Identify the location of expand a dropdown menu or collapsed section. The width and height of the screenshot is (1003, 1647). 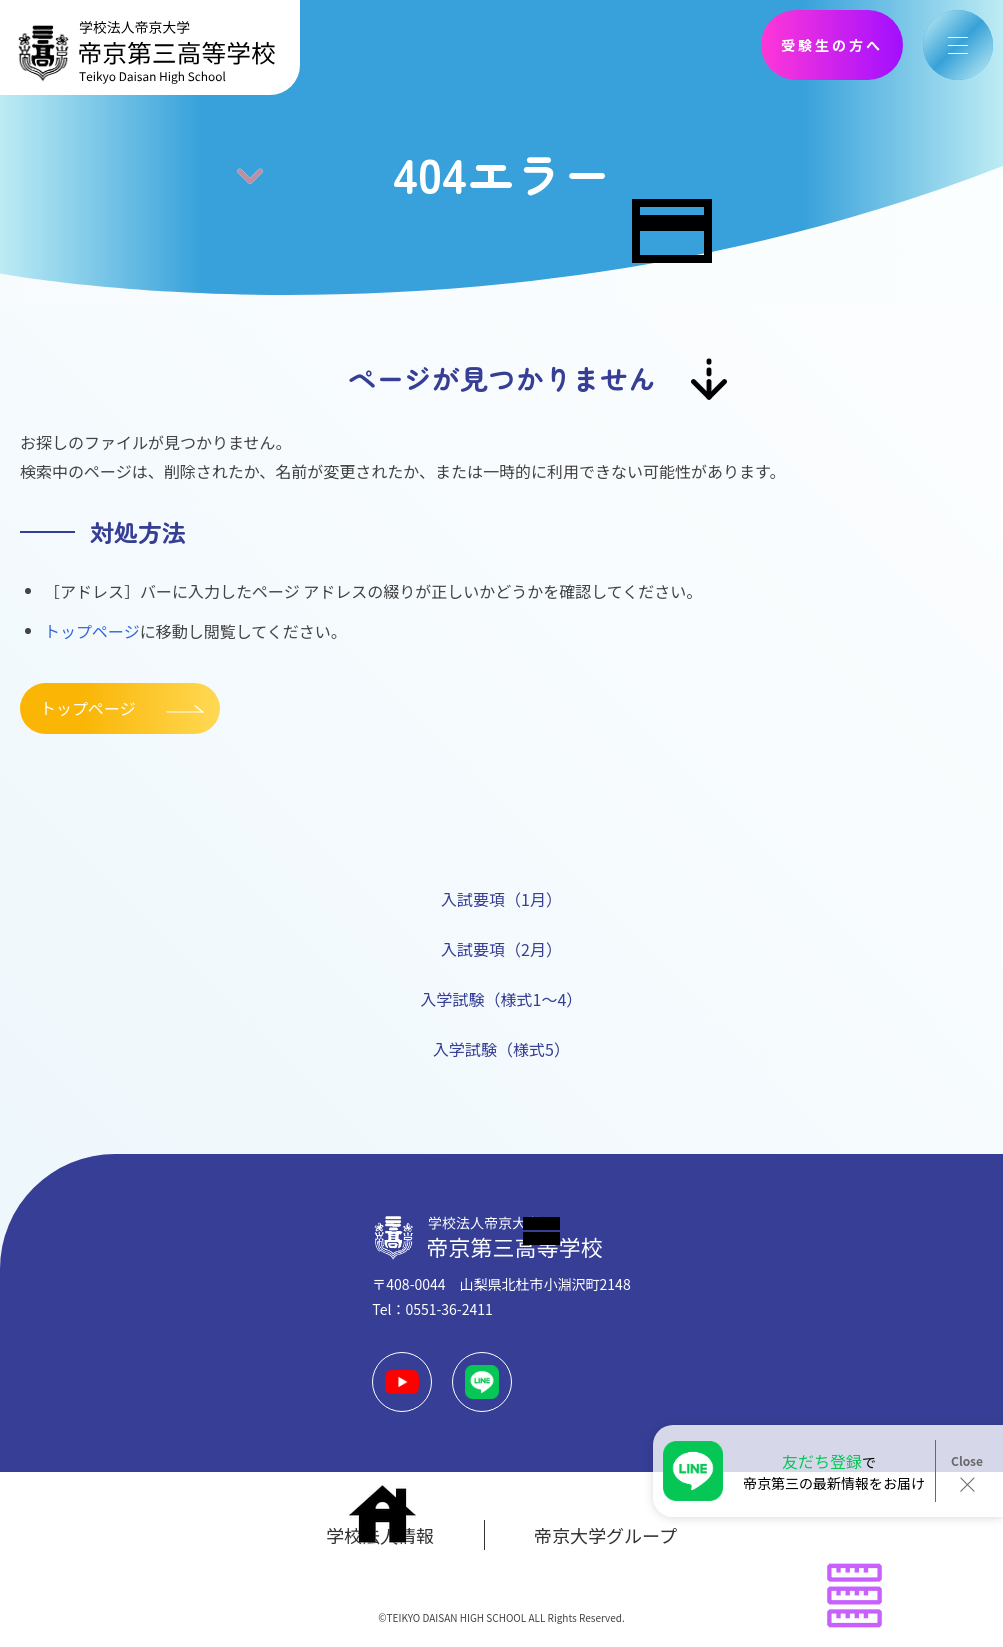
(250, 175).